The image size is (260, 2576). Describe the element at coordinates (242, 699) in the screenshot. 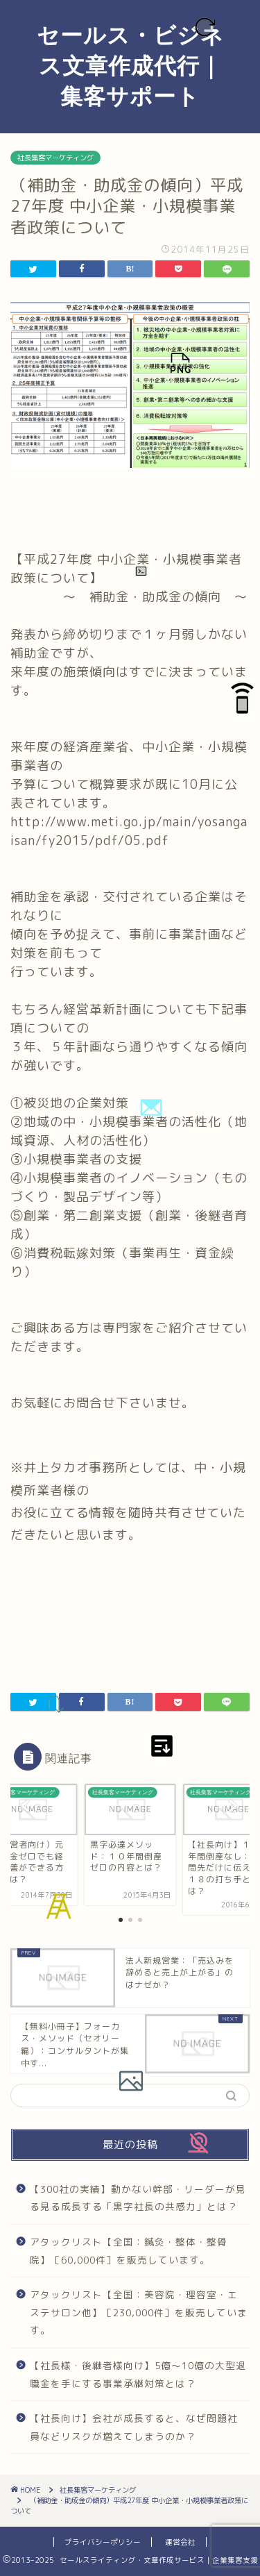

I see `enable speakerphone during a call` at that location.